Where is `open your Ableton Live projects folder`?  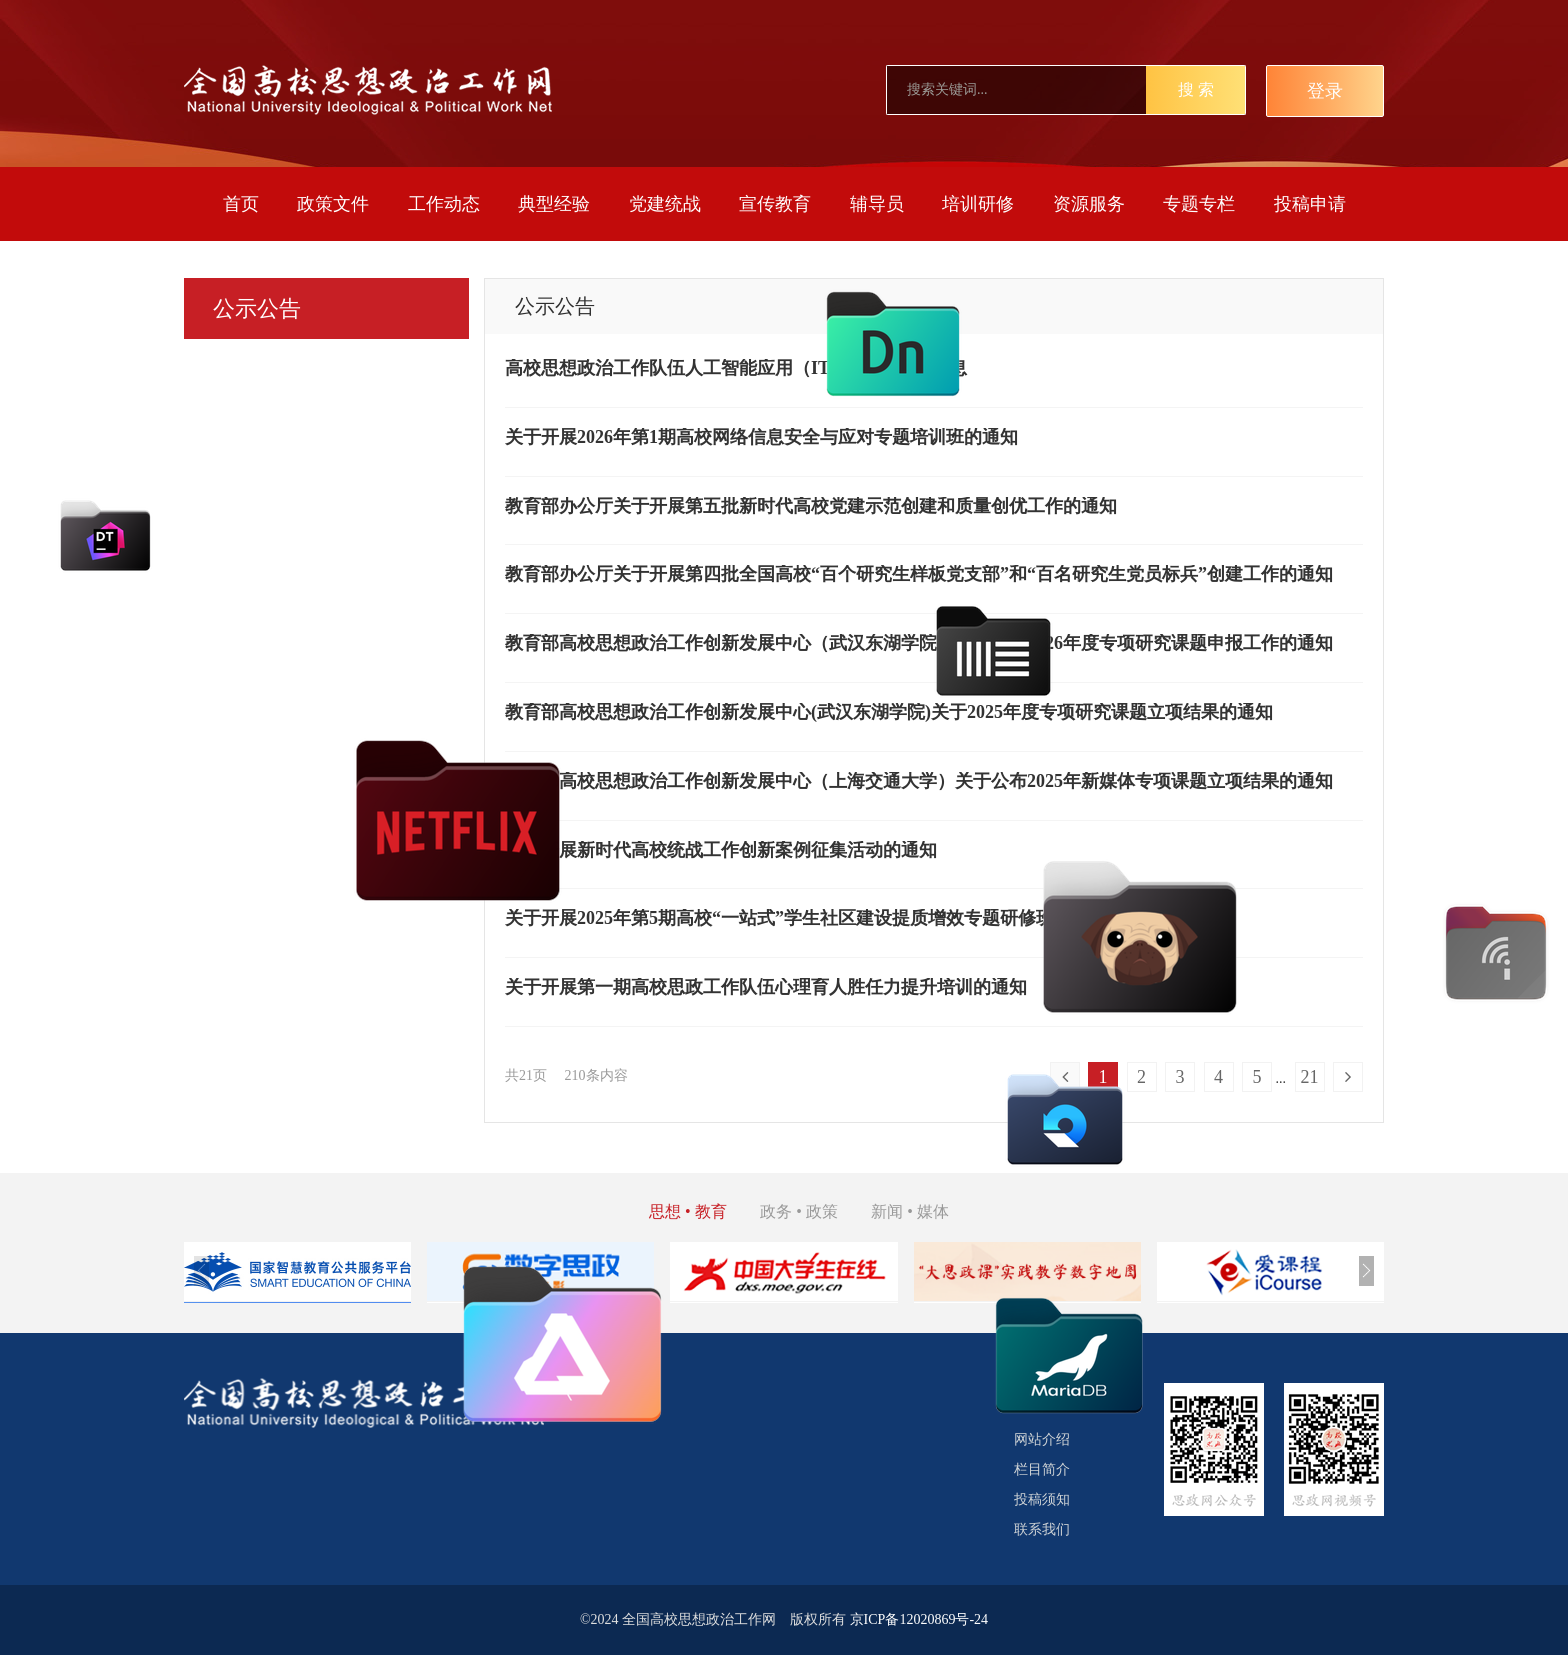 open your Ableton Live projects folder is located at coordinates (993, 654).